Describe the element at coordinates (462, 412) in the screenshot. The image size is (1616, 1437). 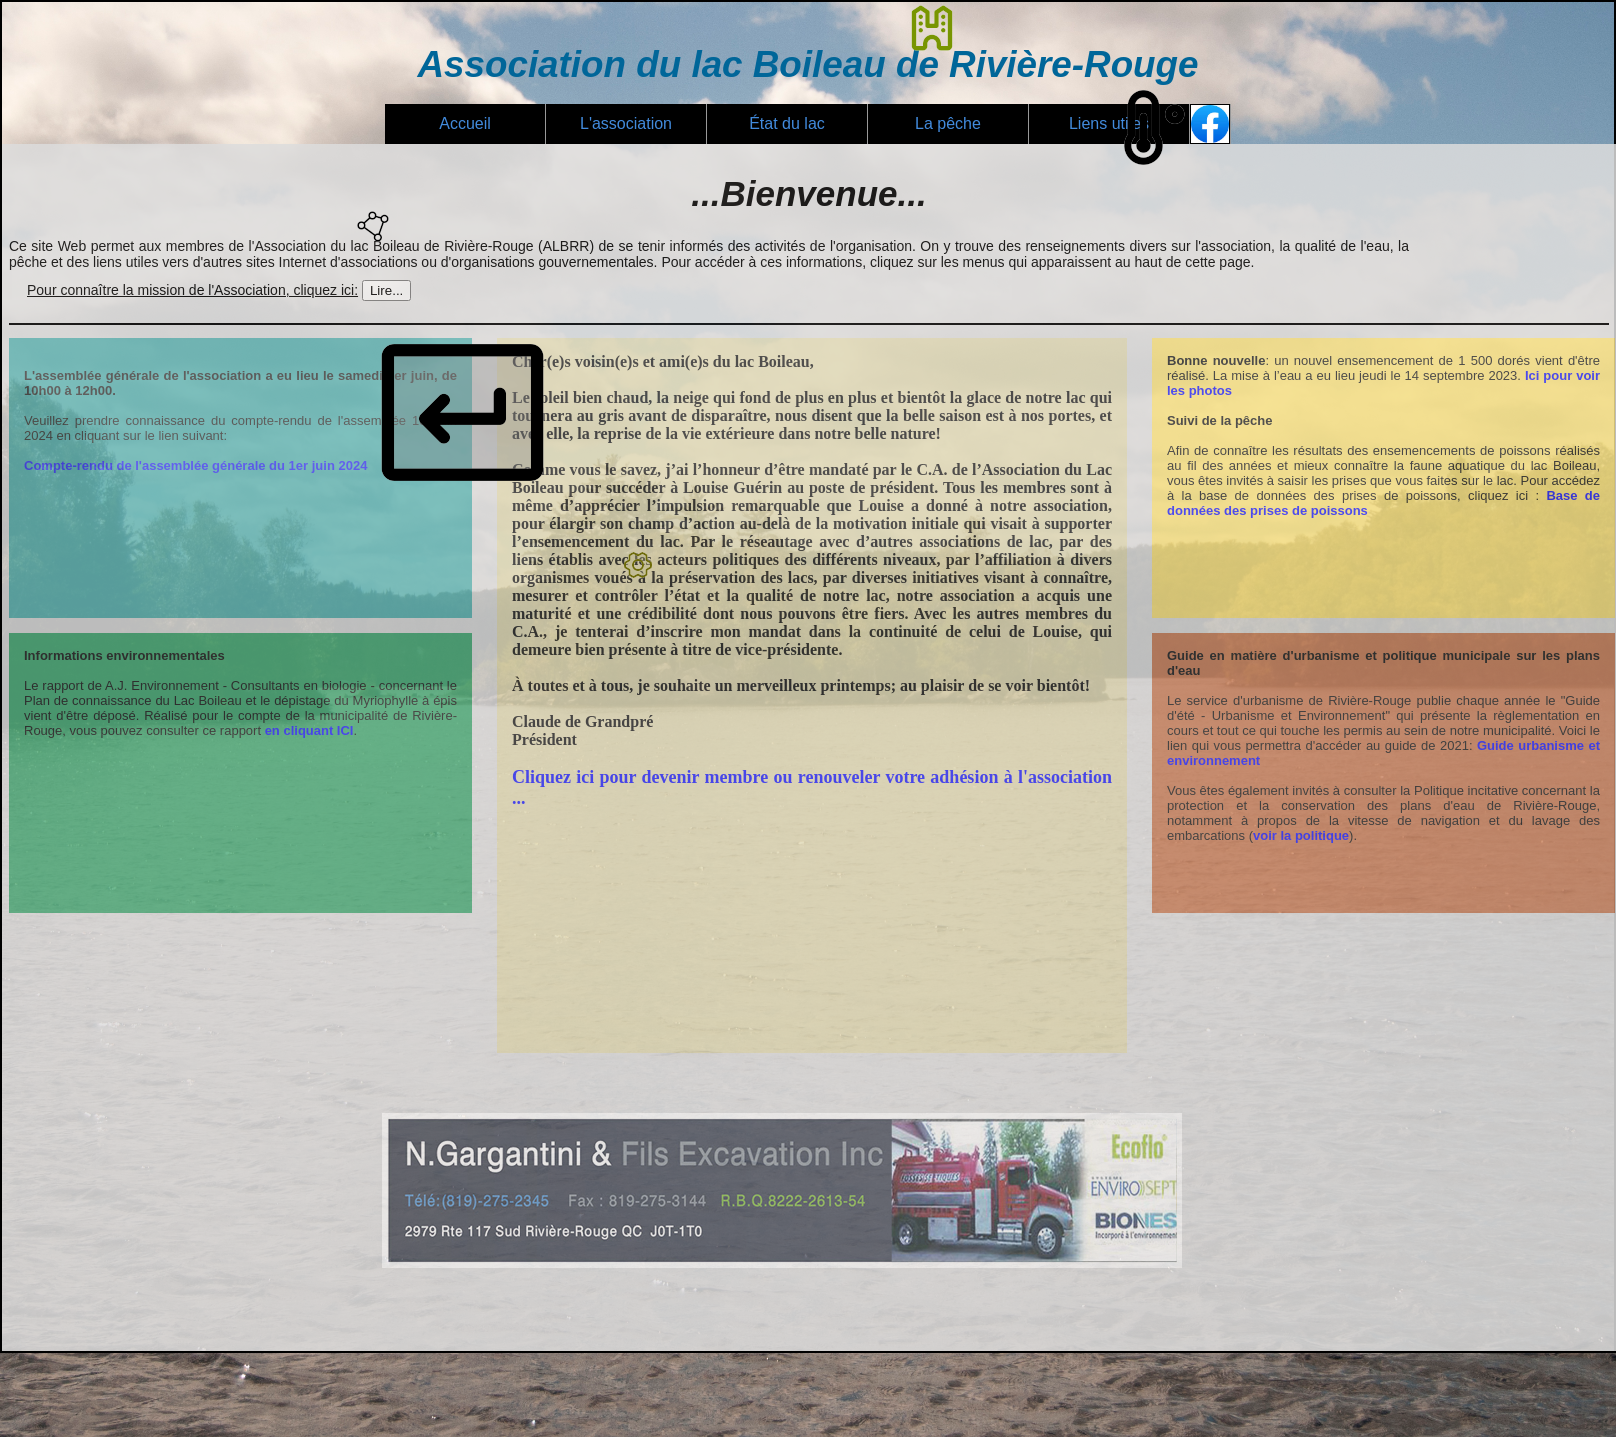
I see `press enter or return key` at that location.